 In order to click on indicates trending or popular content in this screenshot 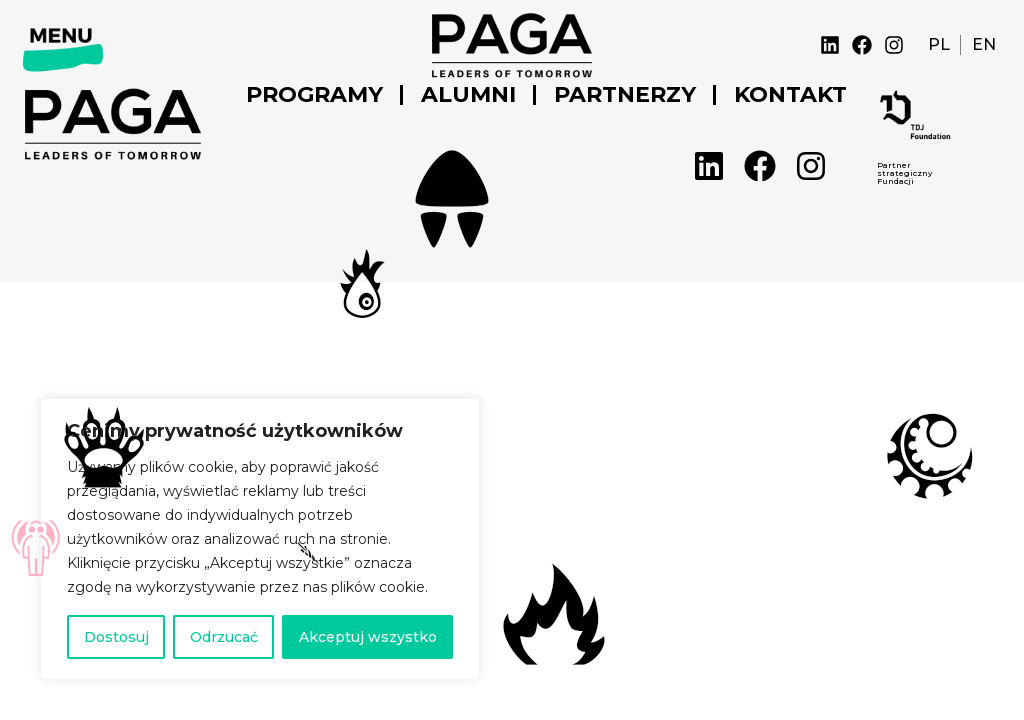, I will do `click(554, 614)`.